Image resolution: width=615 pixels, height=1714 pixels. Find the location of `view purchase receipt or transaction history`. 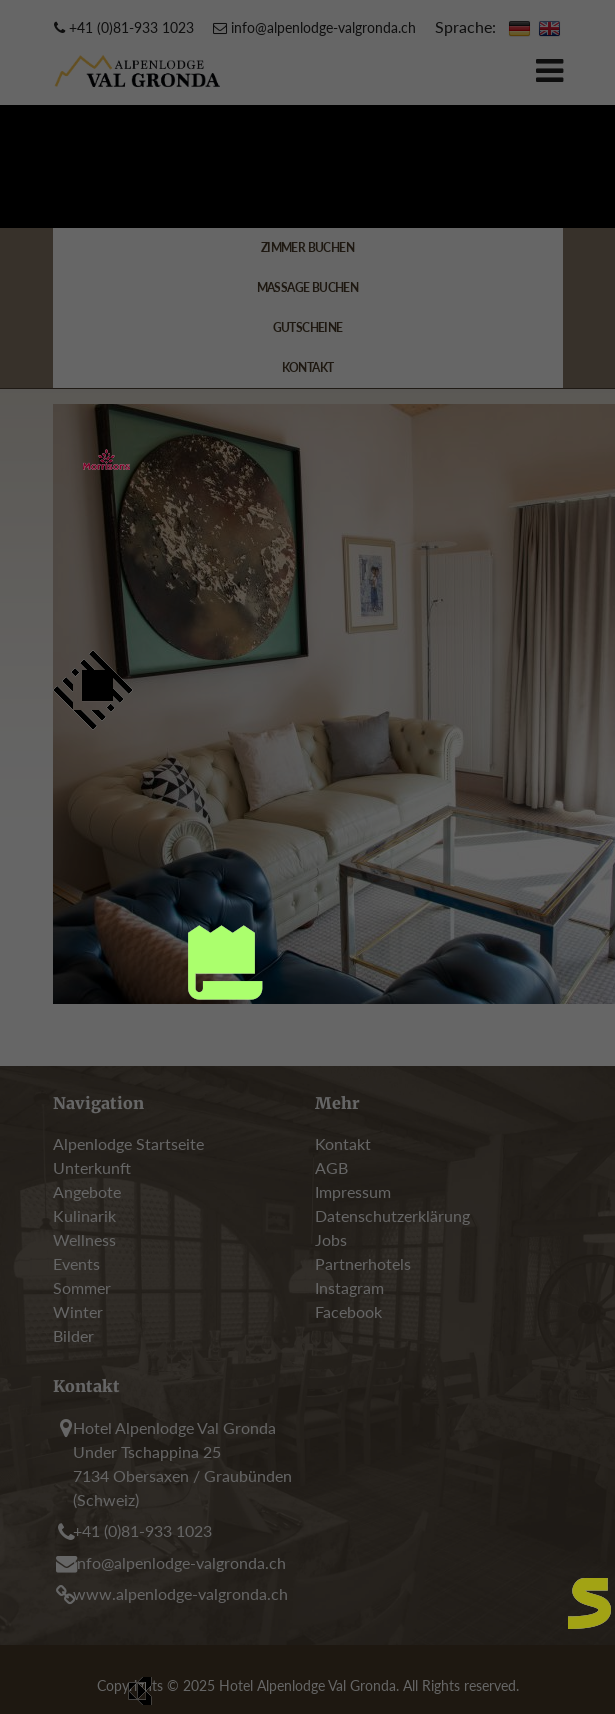

view purchase receipt or transaction history is located at coordinates (221, 962).